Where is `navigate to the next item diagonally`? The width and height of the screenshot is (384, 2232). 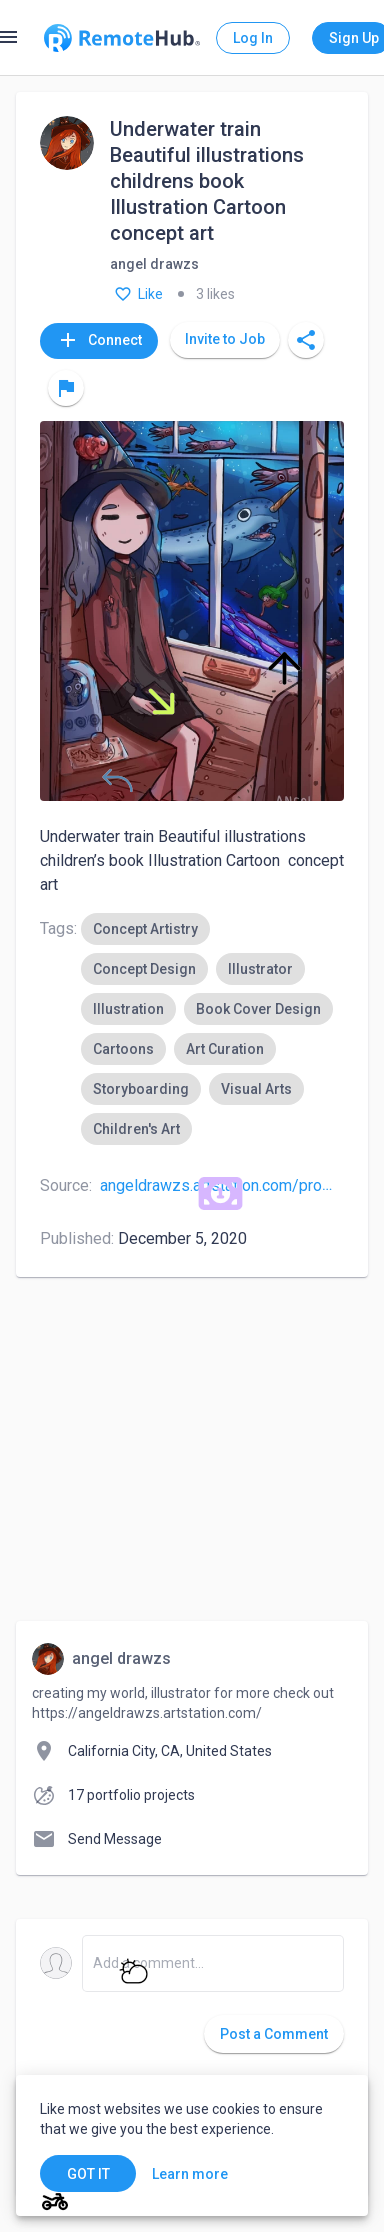 navigate to the next item diagonally is located at coordinates (161, 701).